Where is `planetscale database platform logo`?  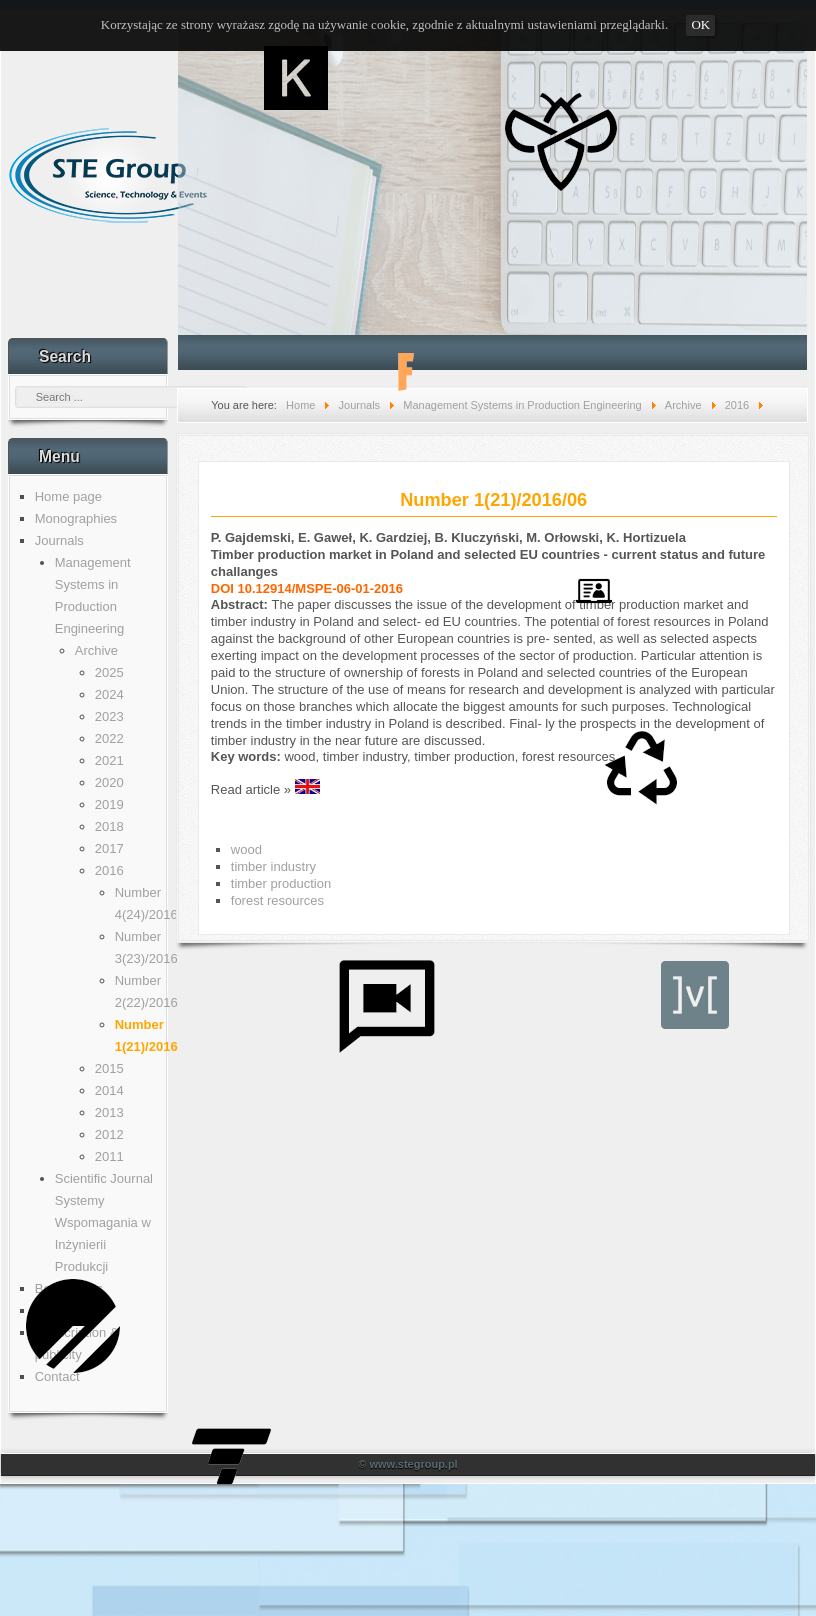 planetscale database platform logo is located at coordinates (73, 1326).